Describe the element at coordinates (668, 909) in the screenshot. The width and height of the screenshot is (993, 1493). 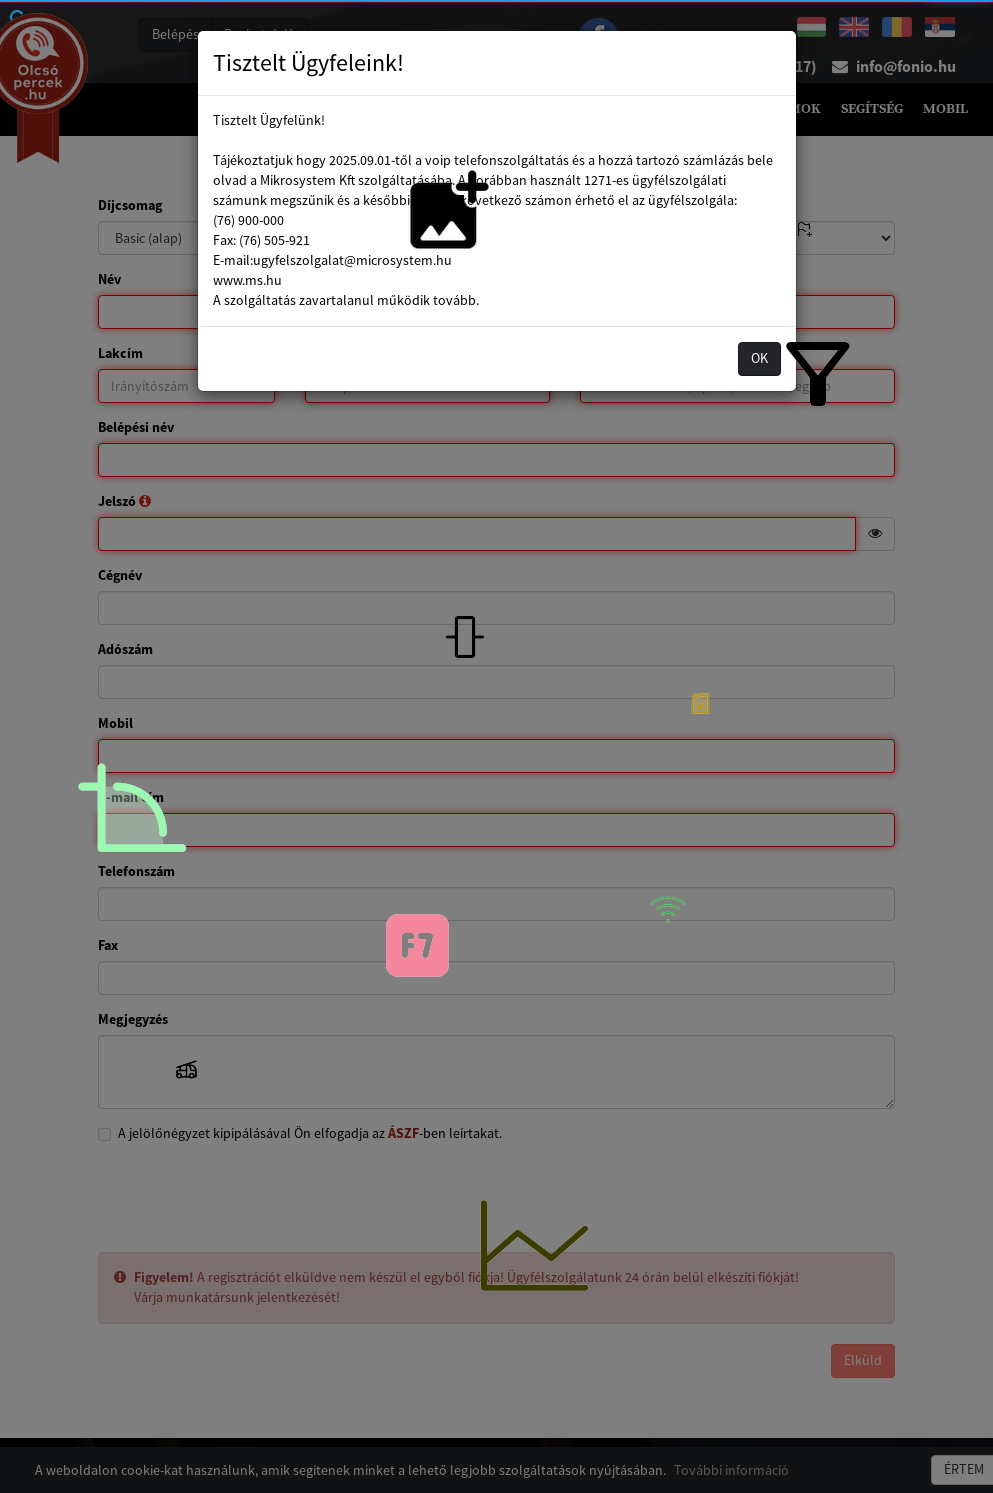
I see `strong wifi signal strength` at that location.